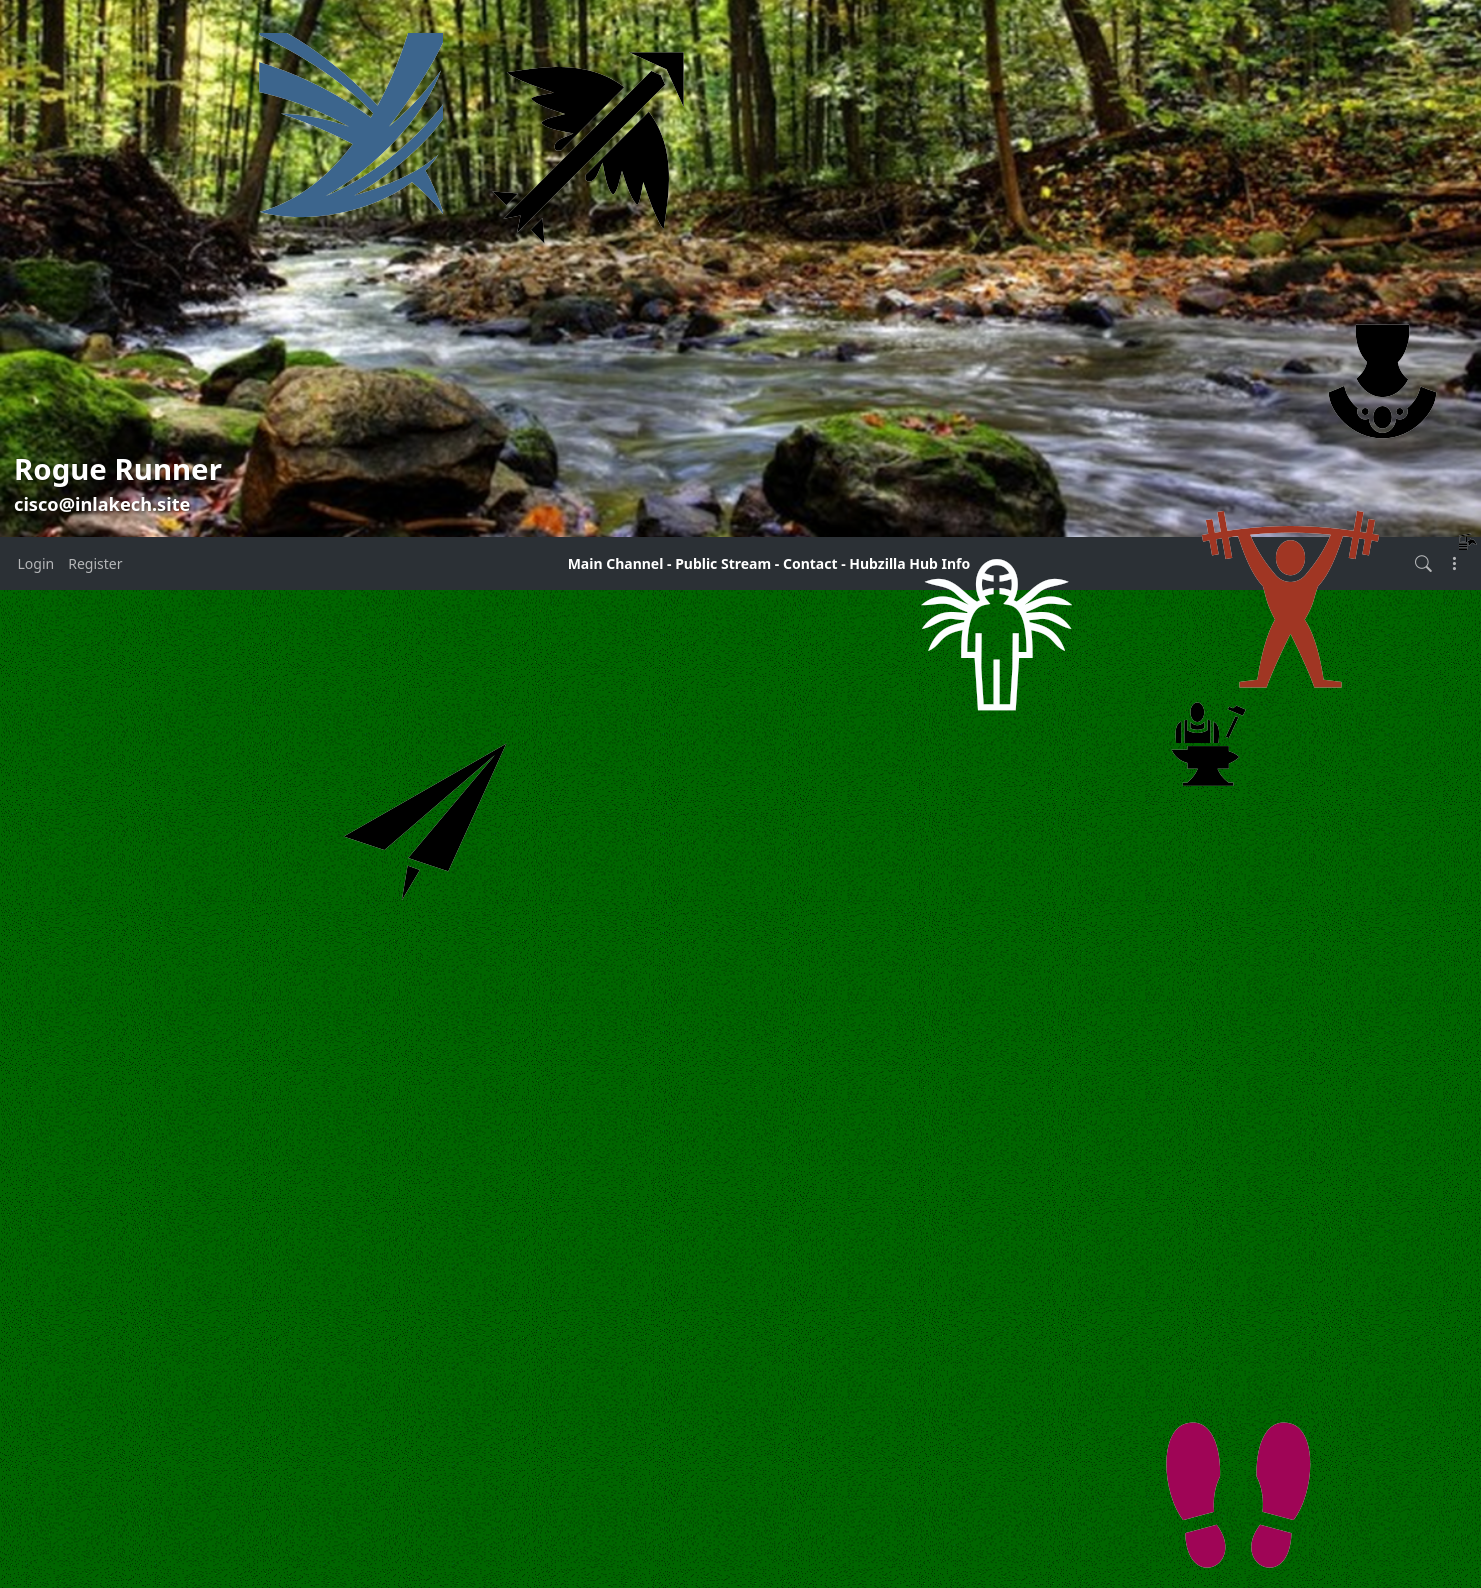  Describe the element at coordinates (1237, 1495) in the screenshot. I see `view walking directions or route history` at that location.